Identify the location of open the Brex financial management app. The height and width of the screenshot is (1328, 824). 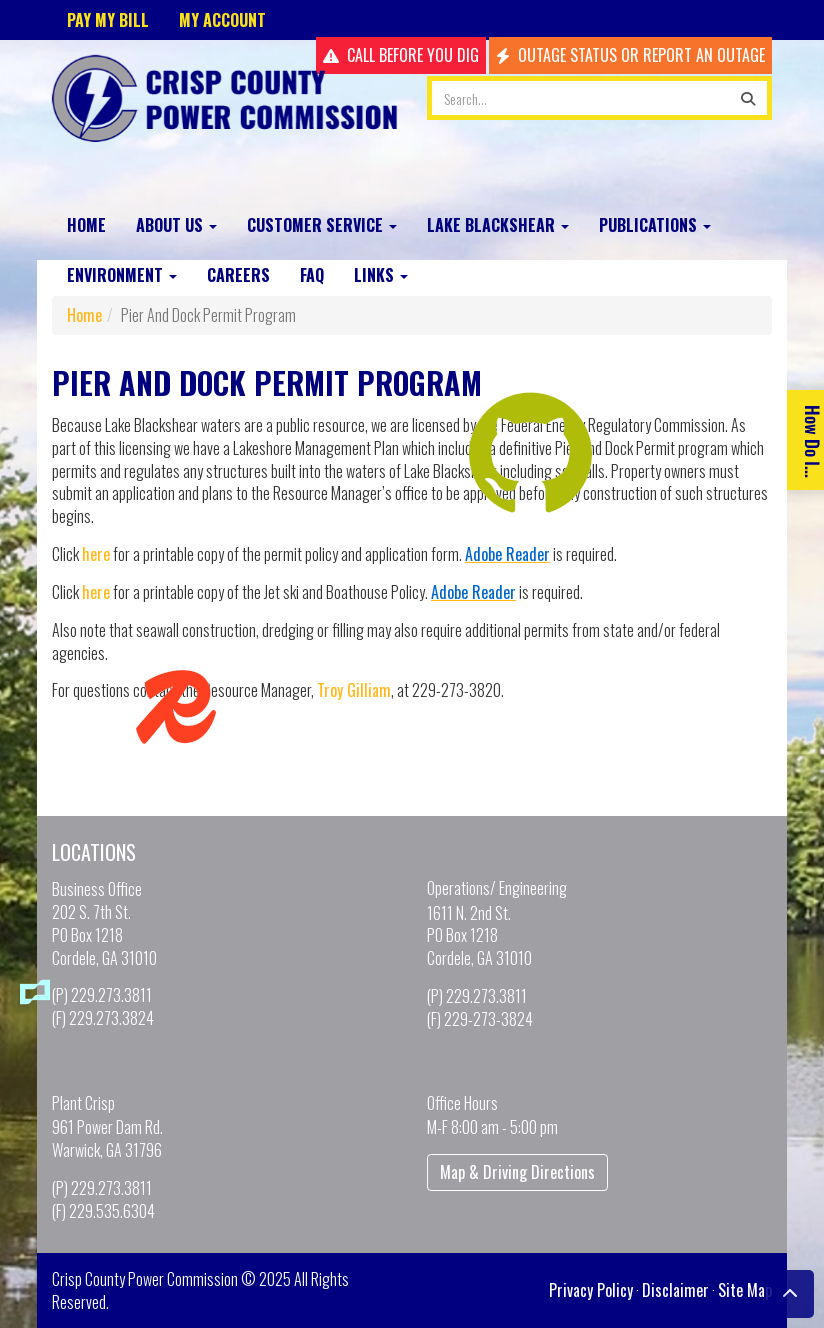
(35, 992).